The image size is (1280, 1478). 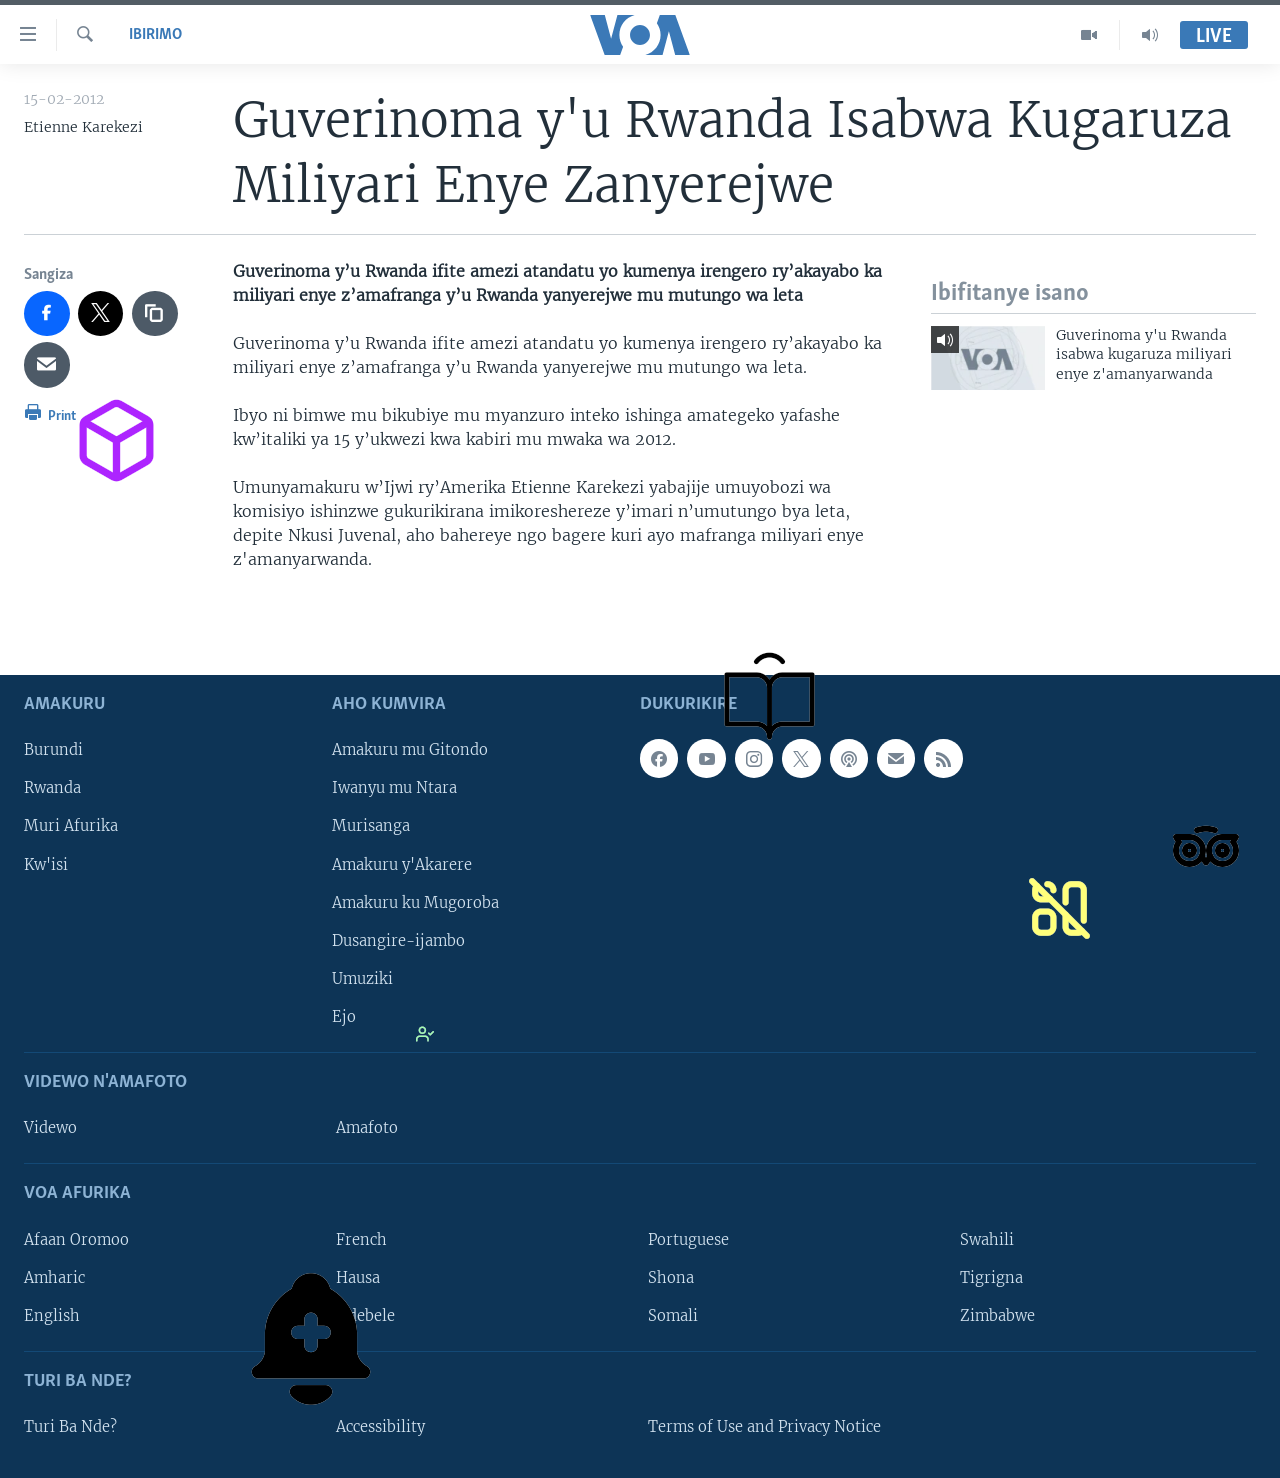 What do you see at coordinates (1206, 846) in the screenshot?
I see `view tripadvisor reviews and ratings` at bounding box center [1206, 846].